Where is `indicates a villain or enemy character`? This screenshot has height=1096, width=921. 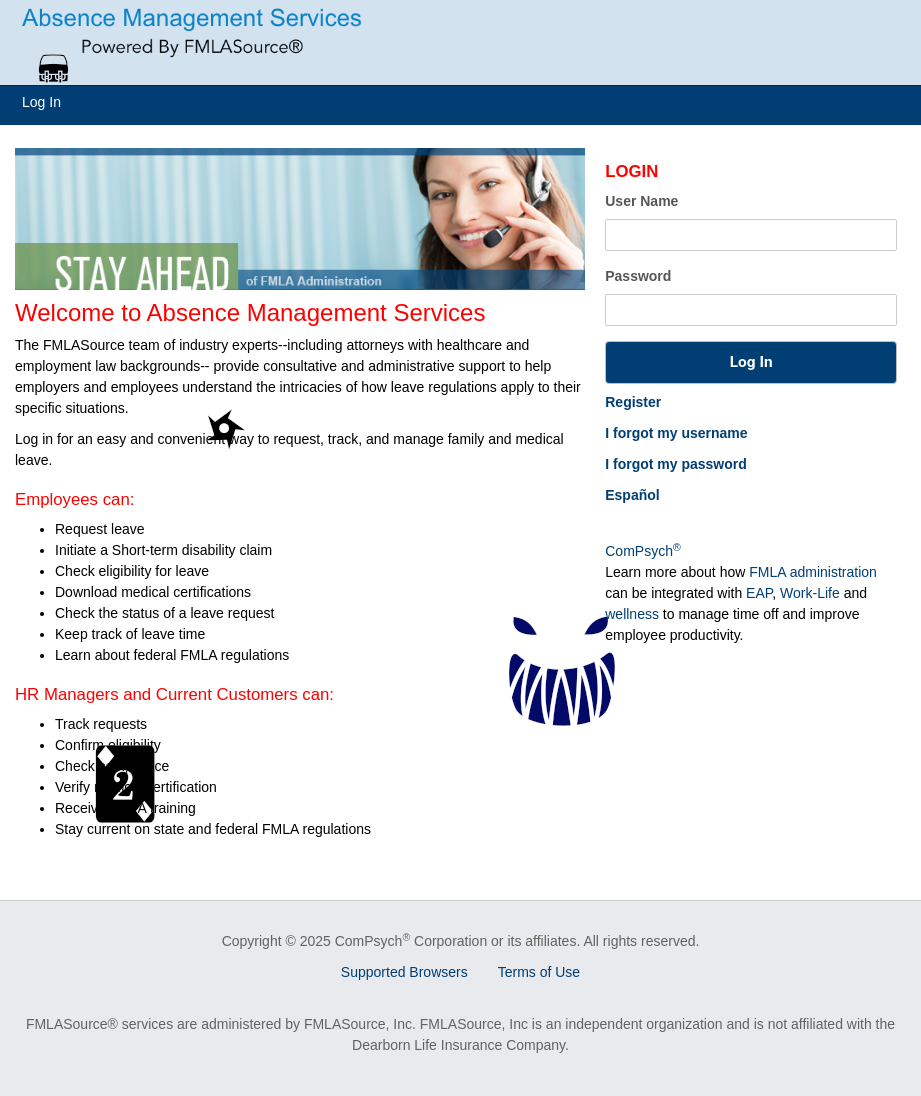 indicates a villain or enemy character is located at coordinates (560, 671).